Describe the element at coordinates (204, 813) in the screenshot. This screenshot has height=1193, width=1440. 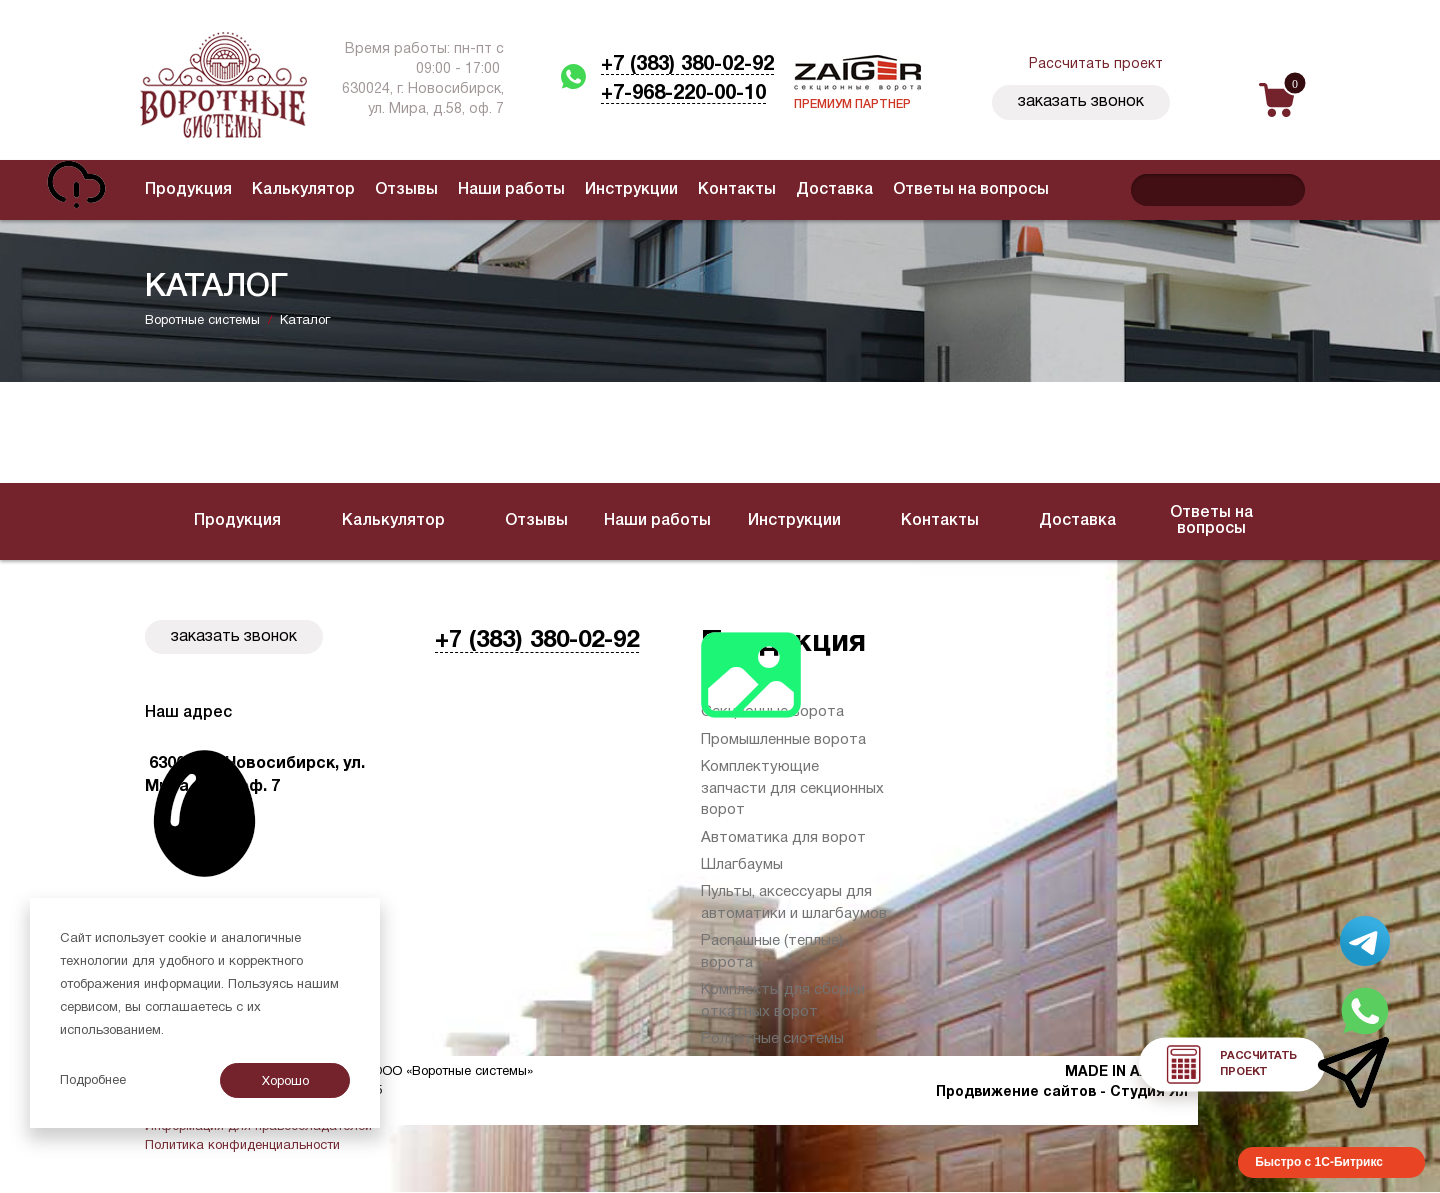
I see `indicates food or breakfast-related content` at that location.